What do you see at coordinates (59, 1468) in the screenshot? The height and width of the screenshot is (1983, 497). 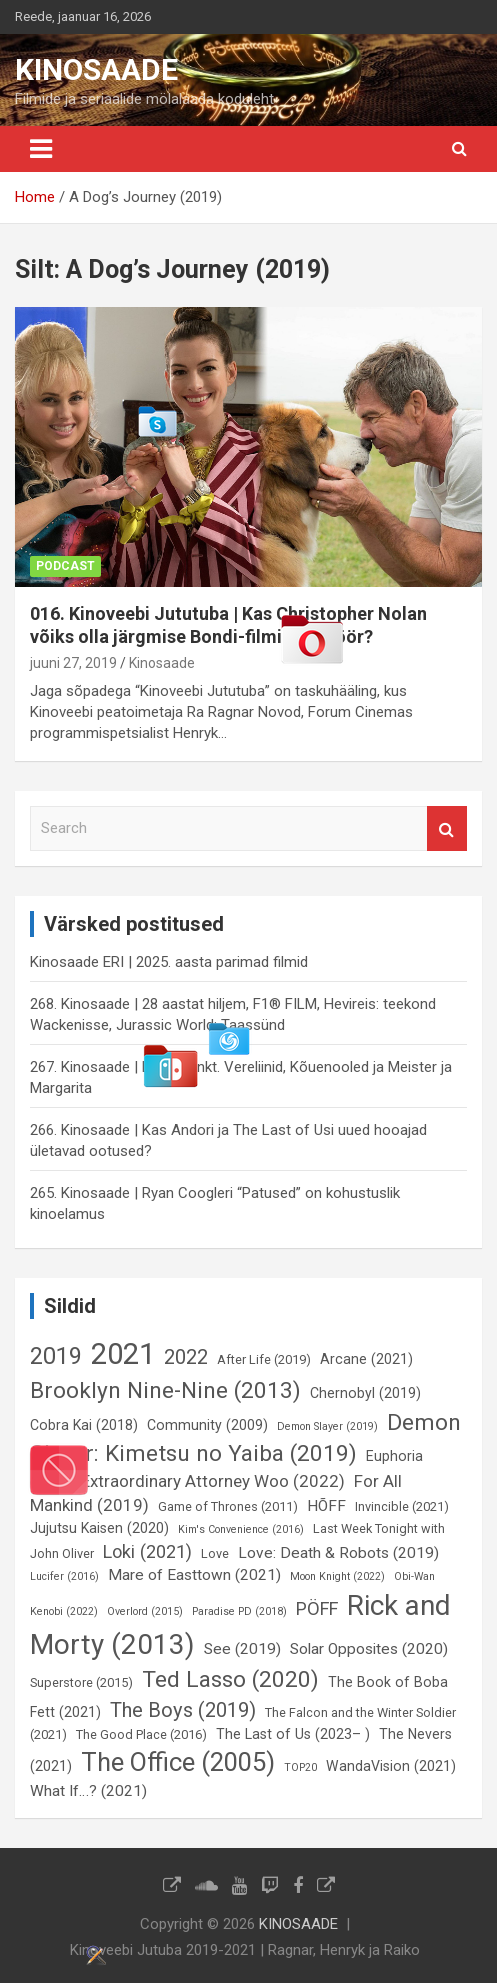 I see `indicates a missing or broken image` at bounding box center [59, 1468].